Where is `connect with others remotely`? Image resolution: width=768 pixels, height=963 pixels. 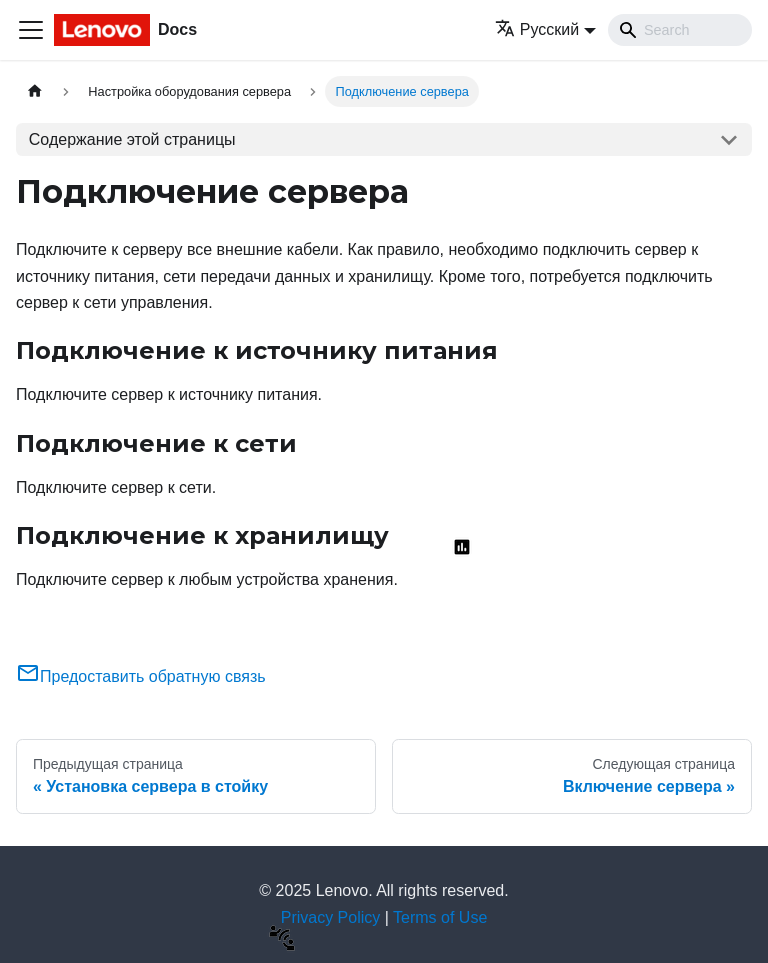
connect with others remotely is located at coordinates (282, 938).